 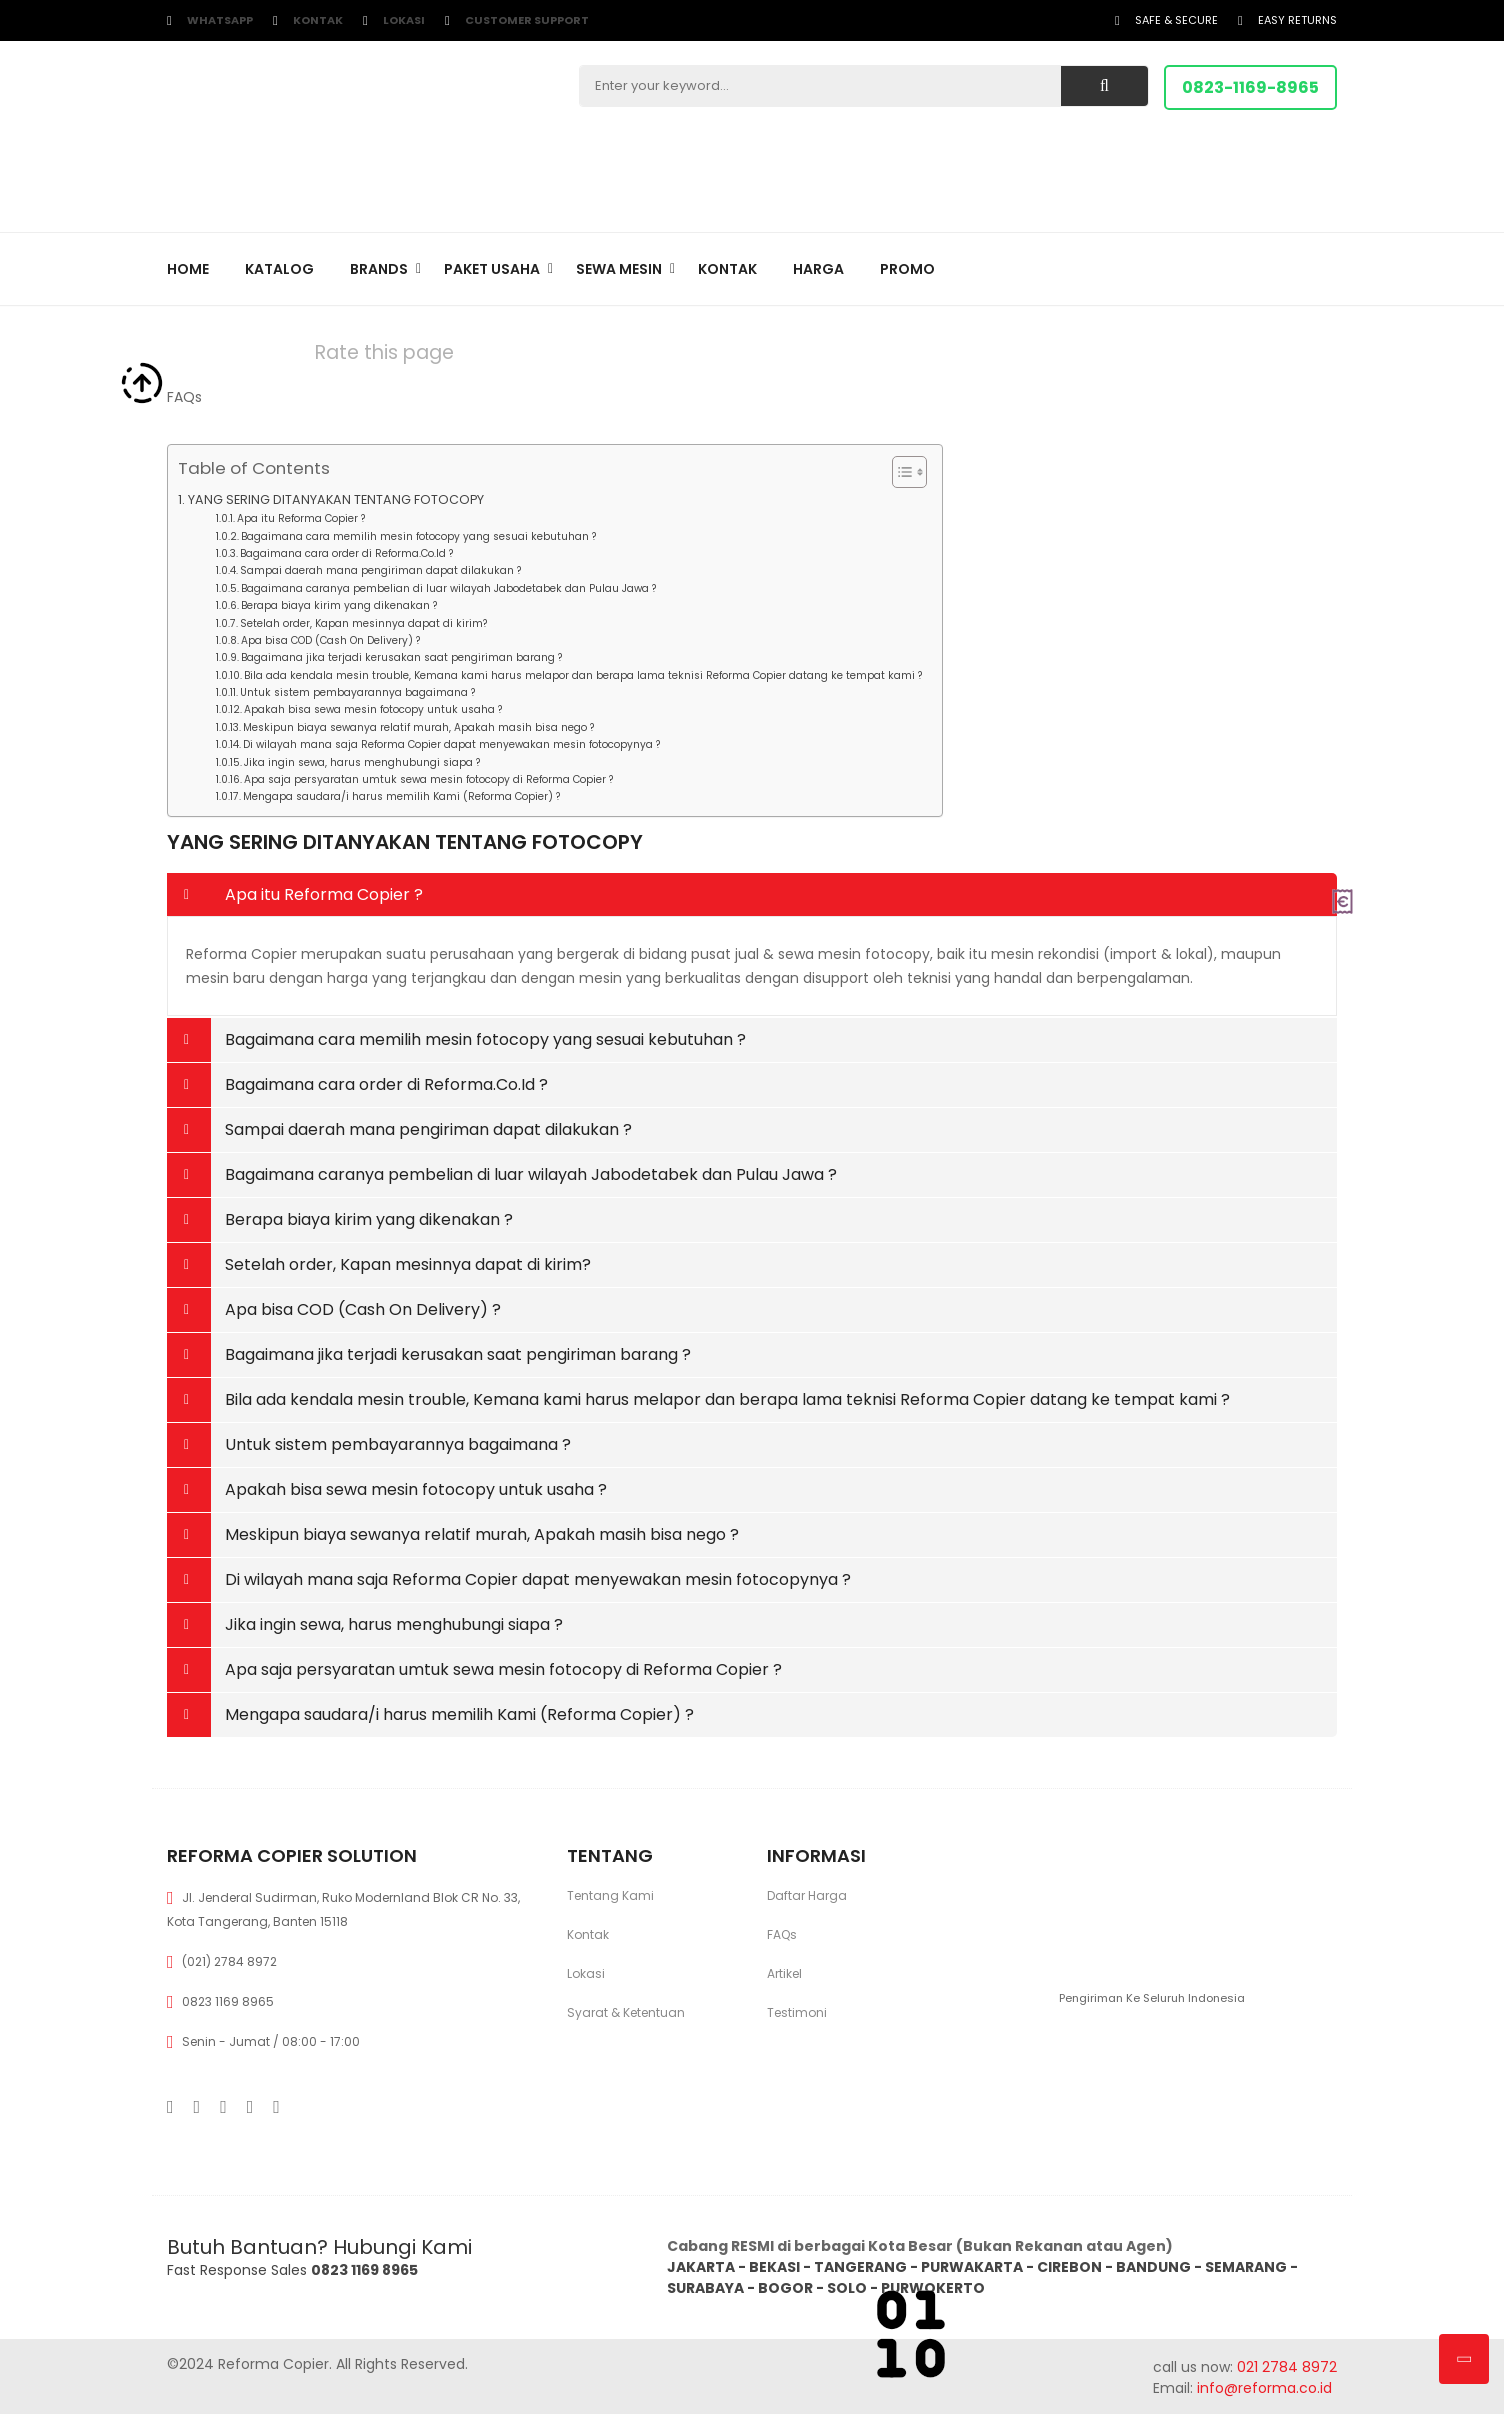 I want to click on view or edit binary code, so click(x=911, y=2334).